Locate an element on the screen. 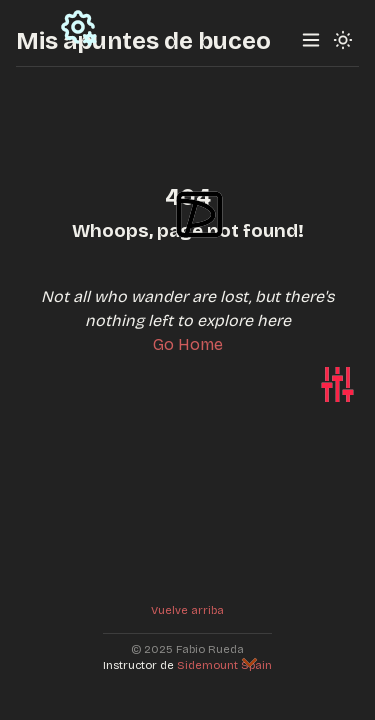  adjust settings or preferences is located at coordinates (337, 384).